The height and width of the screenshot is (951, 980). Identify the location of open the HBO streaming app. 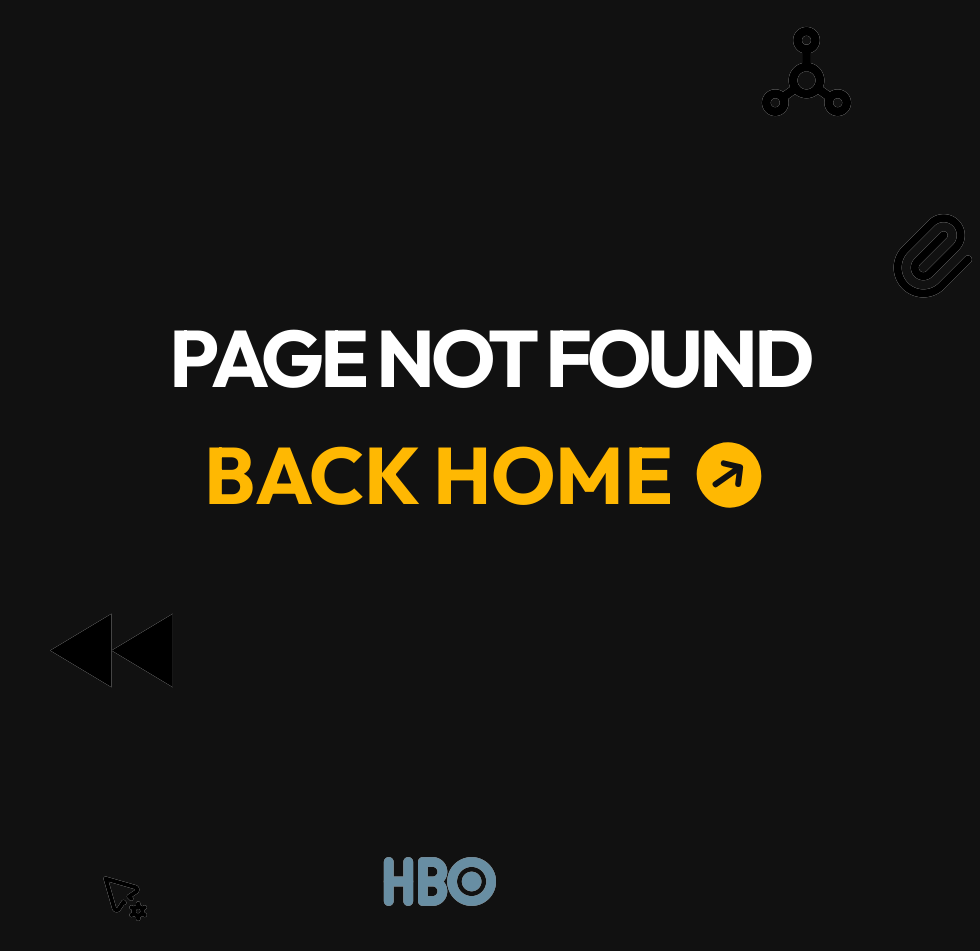
(437, 881).